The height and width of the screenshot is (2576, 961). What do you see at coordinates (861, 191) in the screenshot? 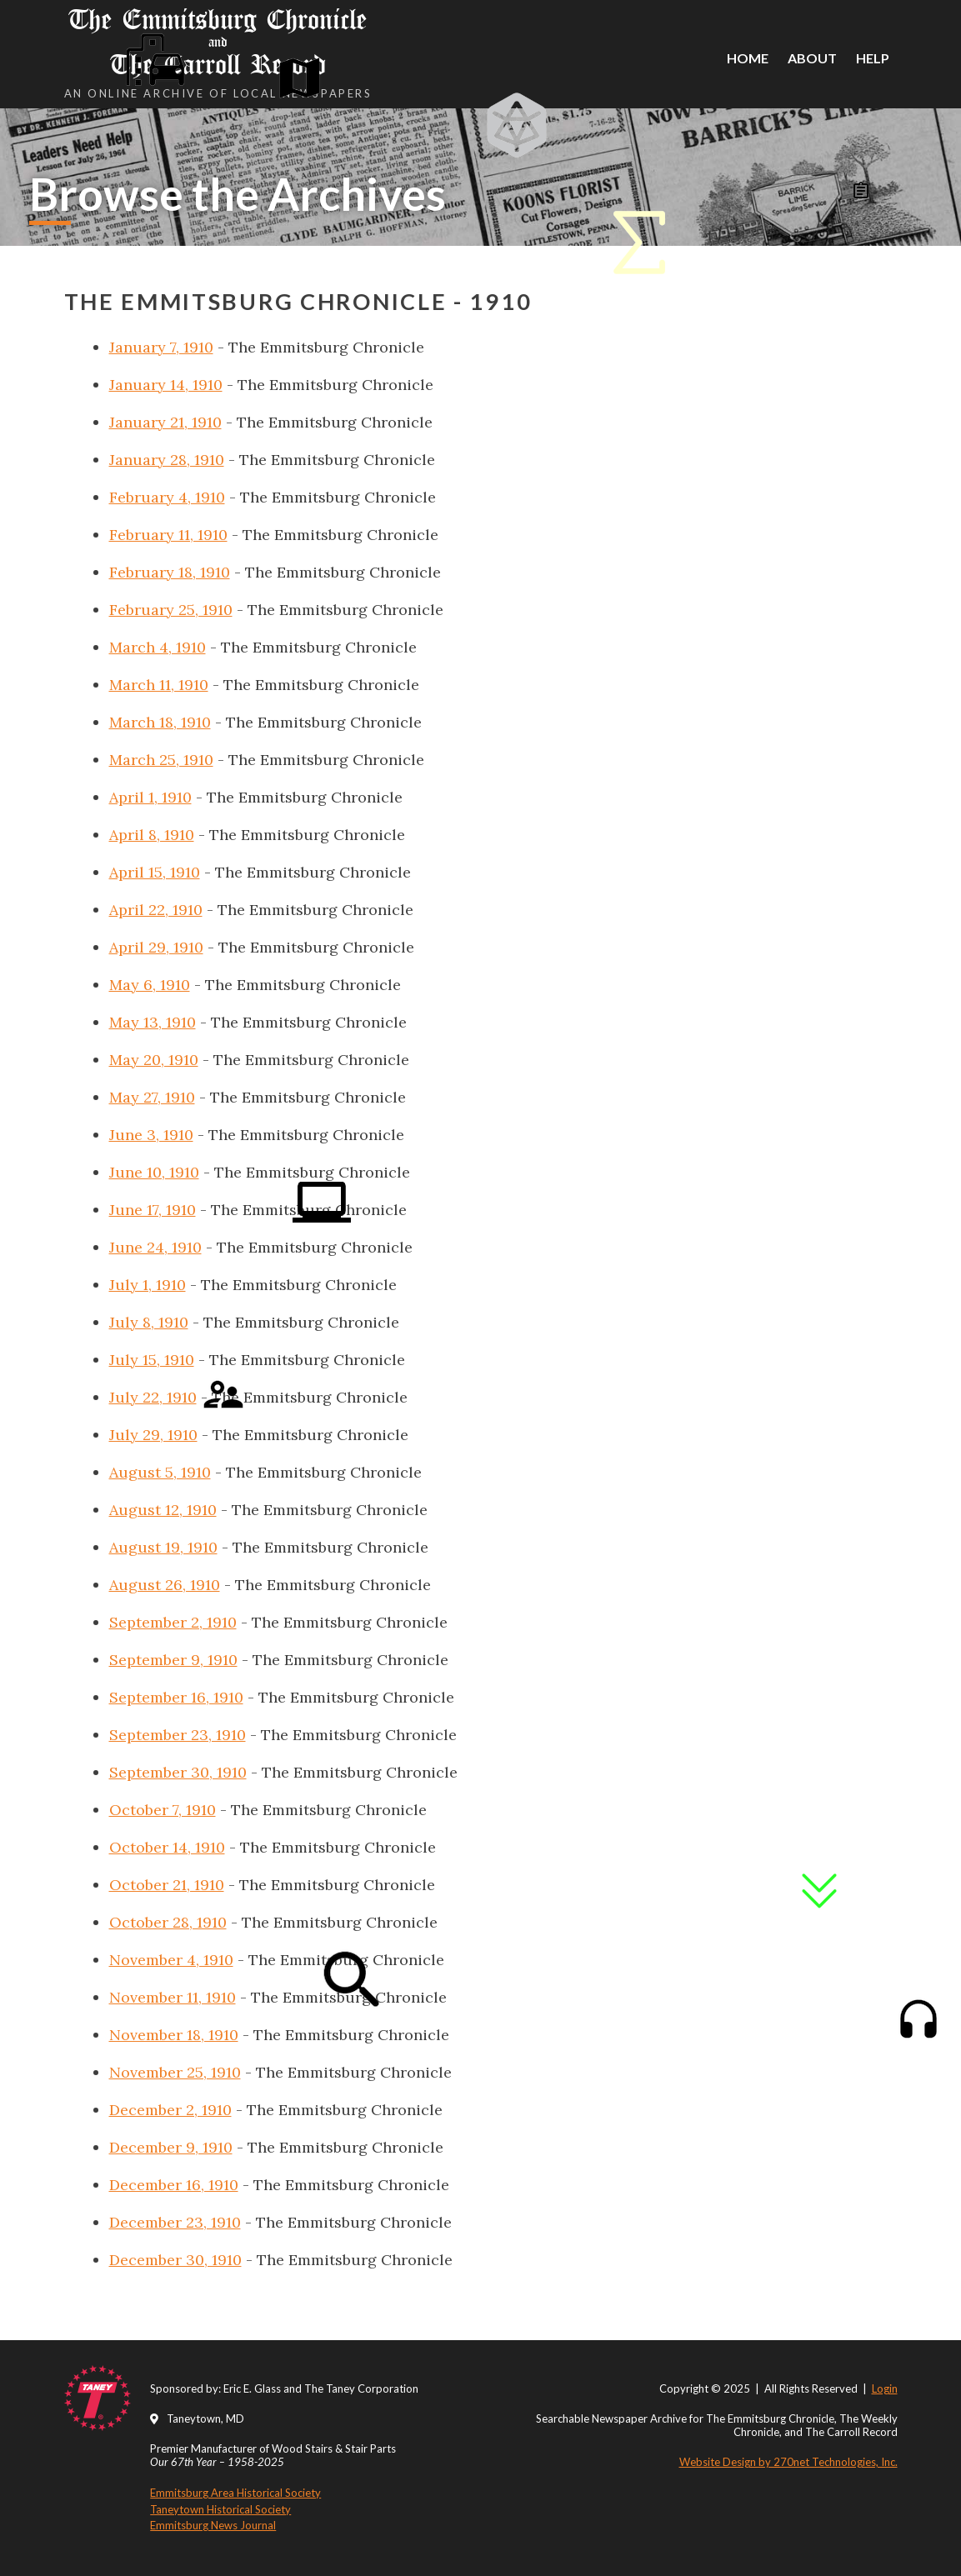
I see `view assigned tasks or assignments` at bounding box center [861, 191].